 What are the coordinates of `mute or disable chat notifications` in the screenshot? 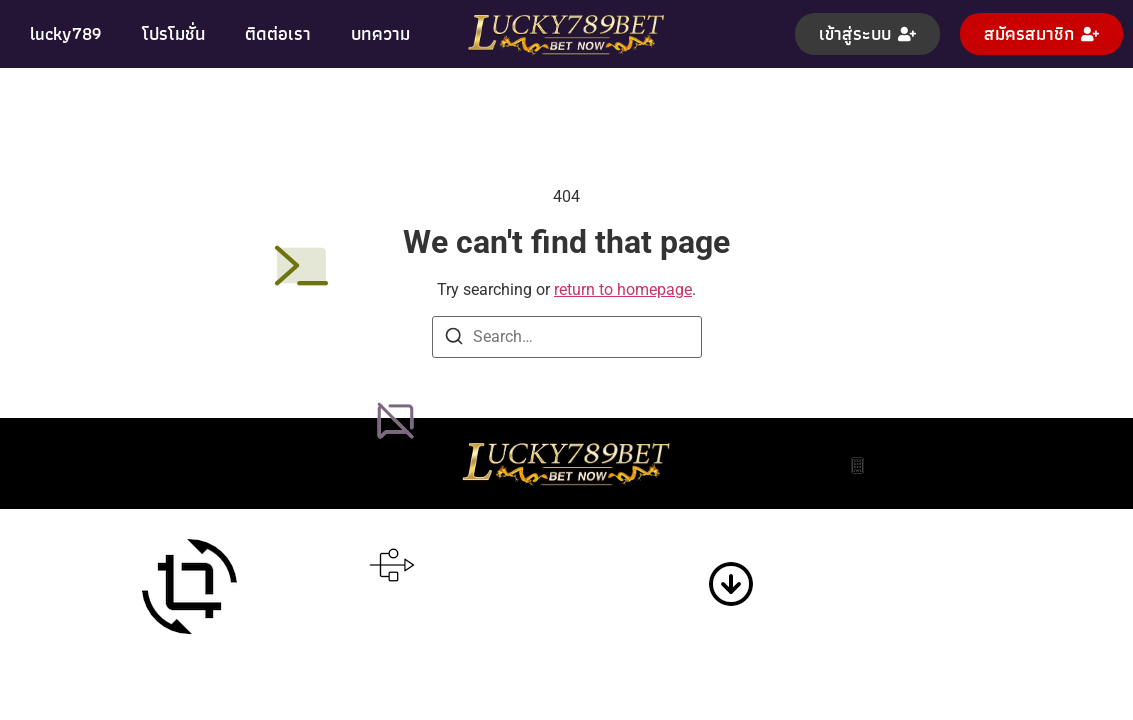 It's located at (395, 420).